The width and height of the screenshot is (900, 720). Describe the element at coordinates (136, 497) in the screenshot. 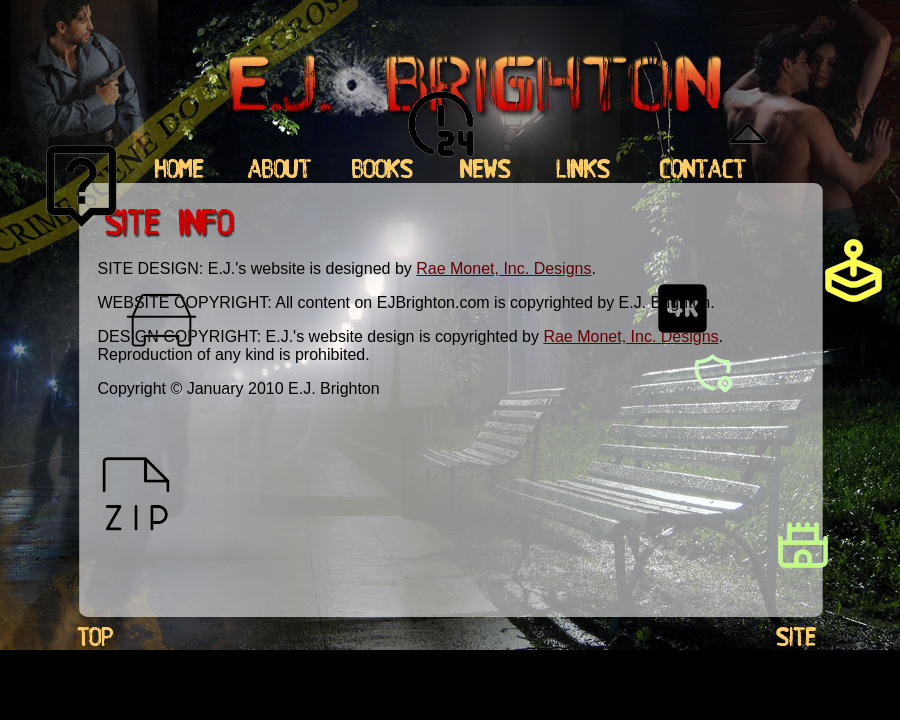

I see `compress or archive files into a zip folder` at that location.